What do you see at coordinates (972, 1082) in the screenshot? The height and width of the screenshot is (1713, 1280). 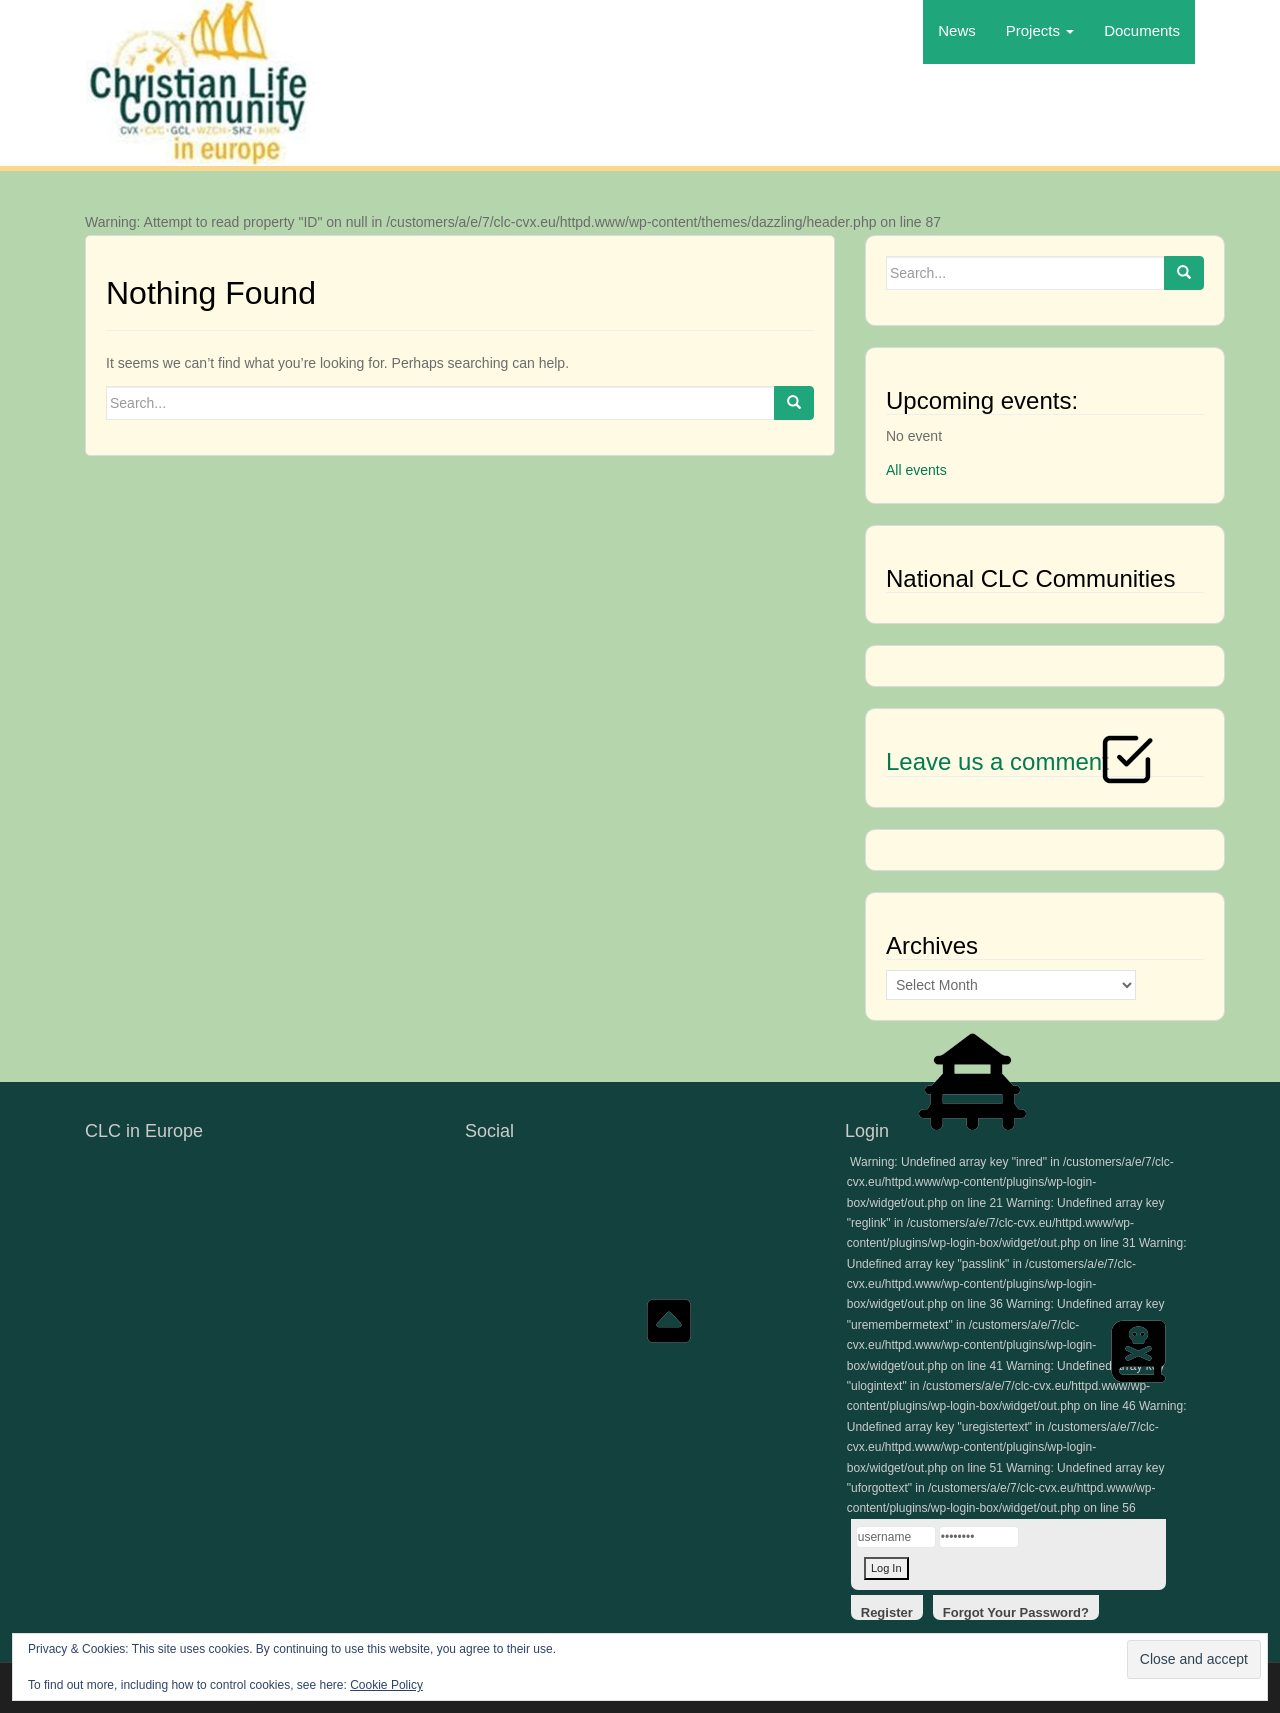 I see `indicates a buddhist temple or vihara location` at bounding box center [972, 1082].